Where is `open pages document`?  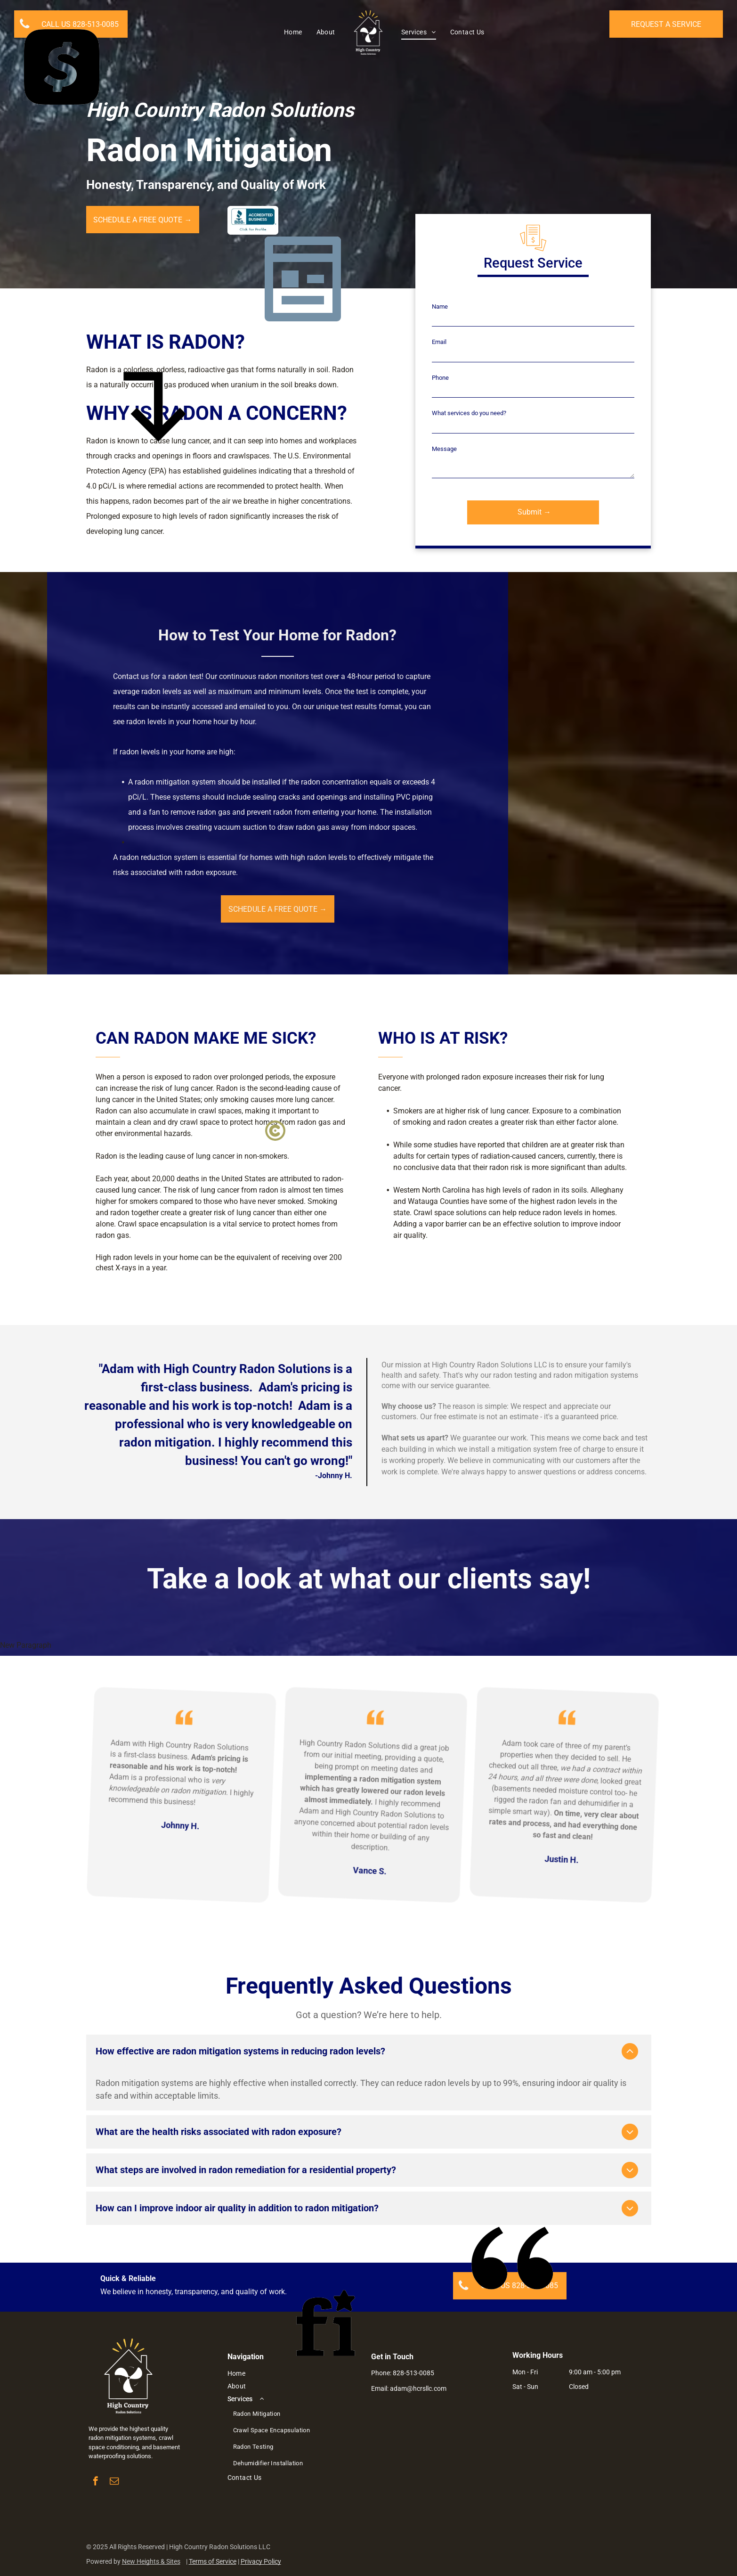 open pages document is located at coordinates (303, 279).